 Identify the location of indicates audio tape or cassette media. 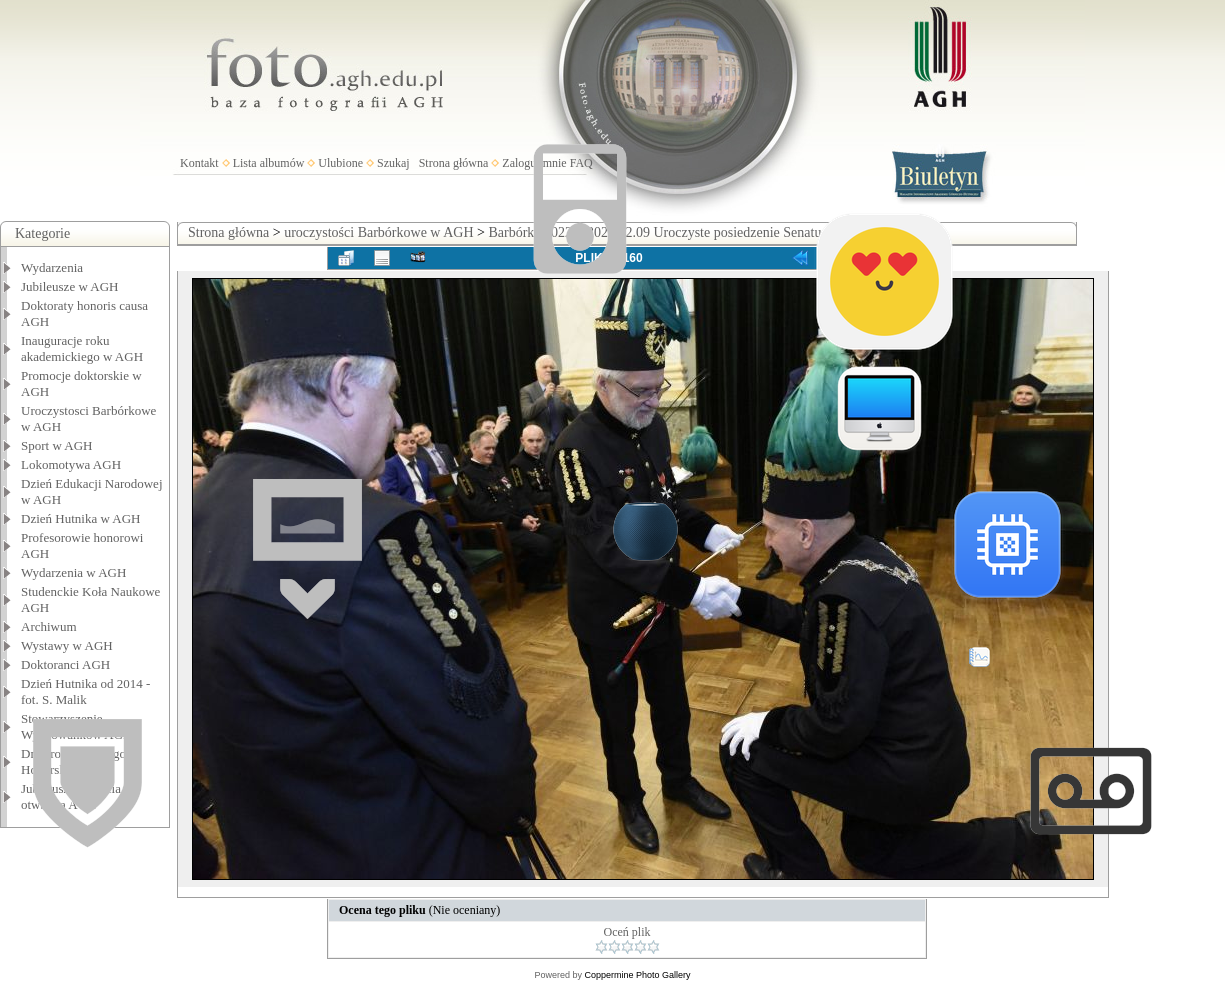
(1091, 791).